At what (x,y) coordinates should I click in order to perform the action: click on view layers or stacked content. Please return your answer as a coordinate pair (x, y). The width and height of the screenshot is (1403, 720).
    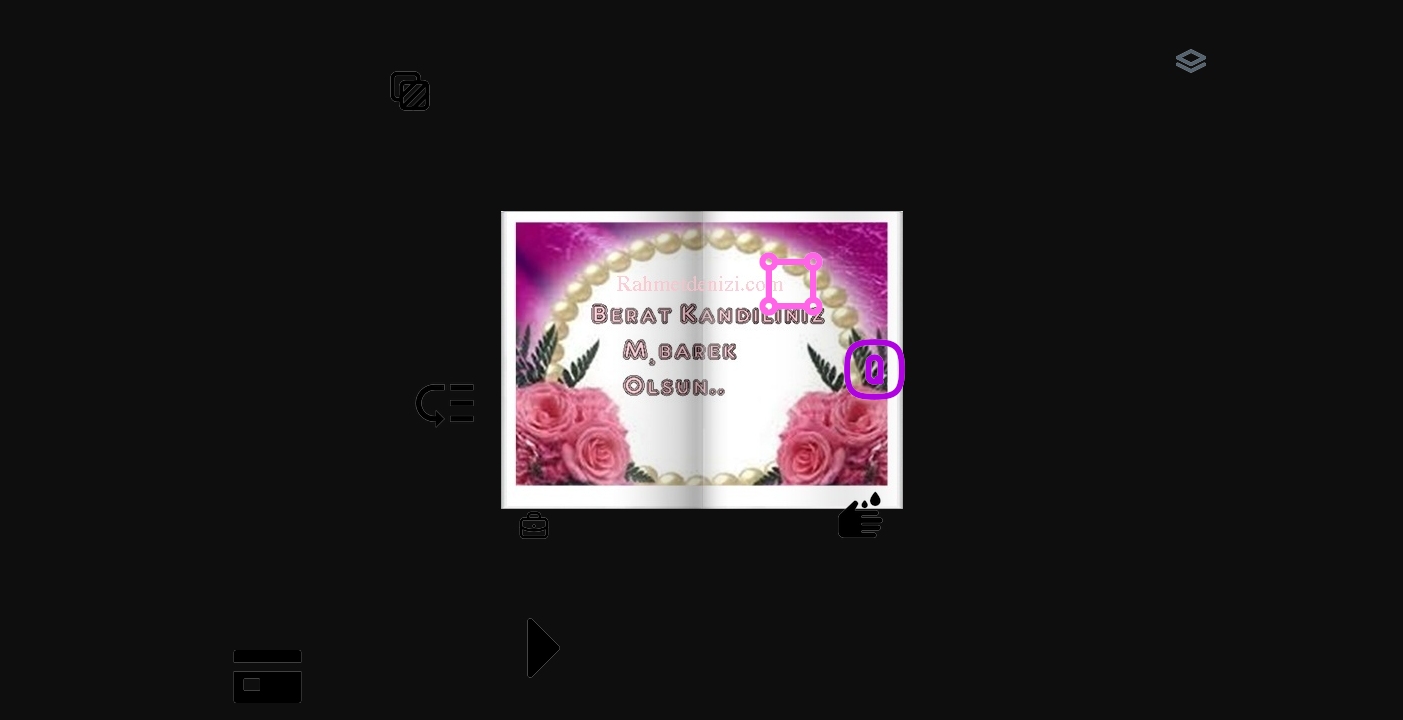
    Looking at the image, I should click on (1191, 61).